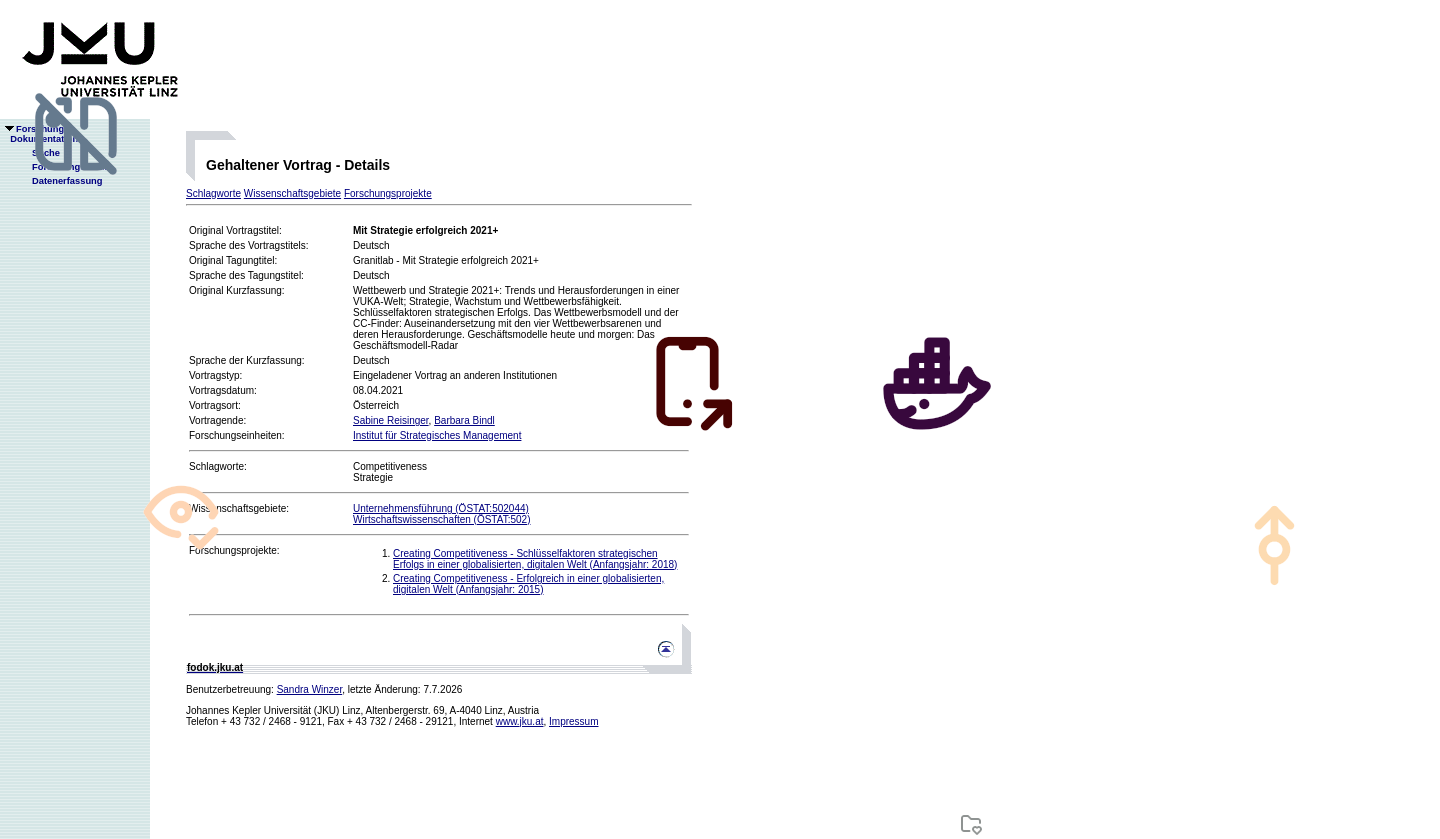  What do you see at coordinates (934, 383) in the screenshot?
I see `docker container management` at bounding box center [934, 383].